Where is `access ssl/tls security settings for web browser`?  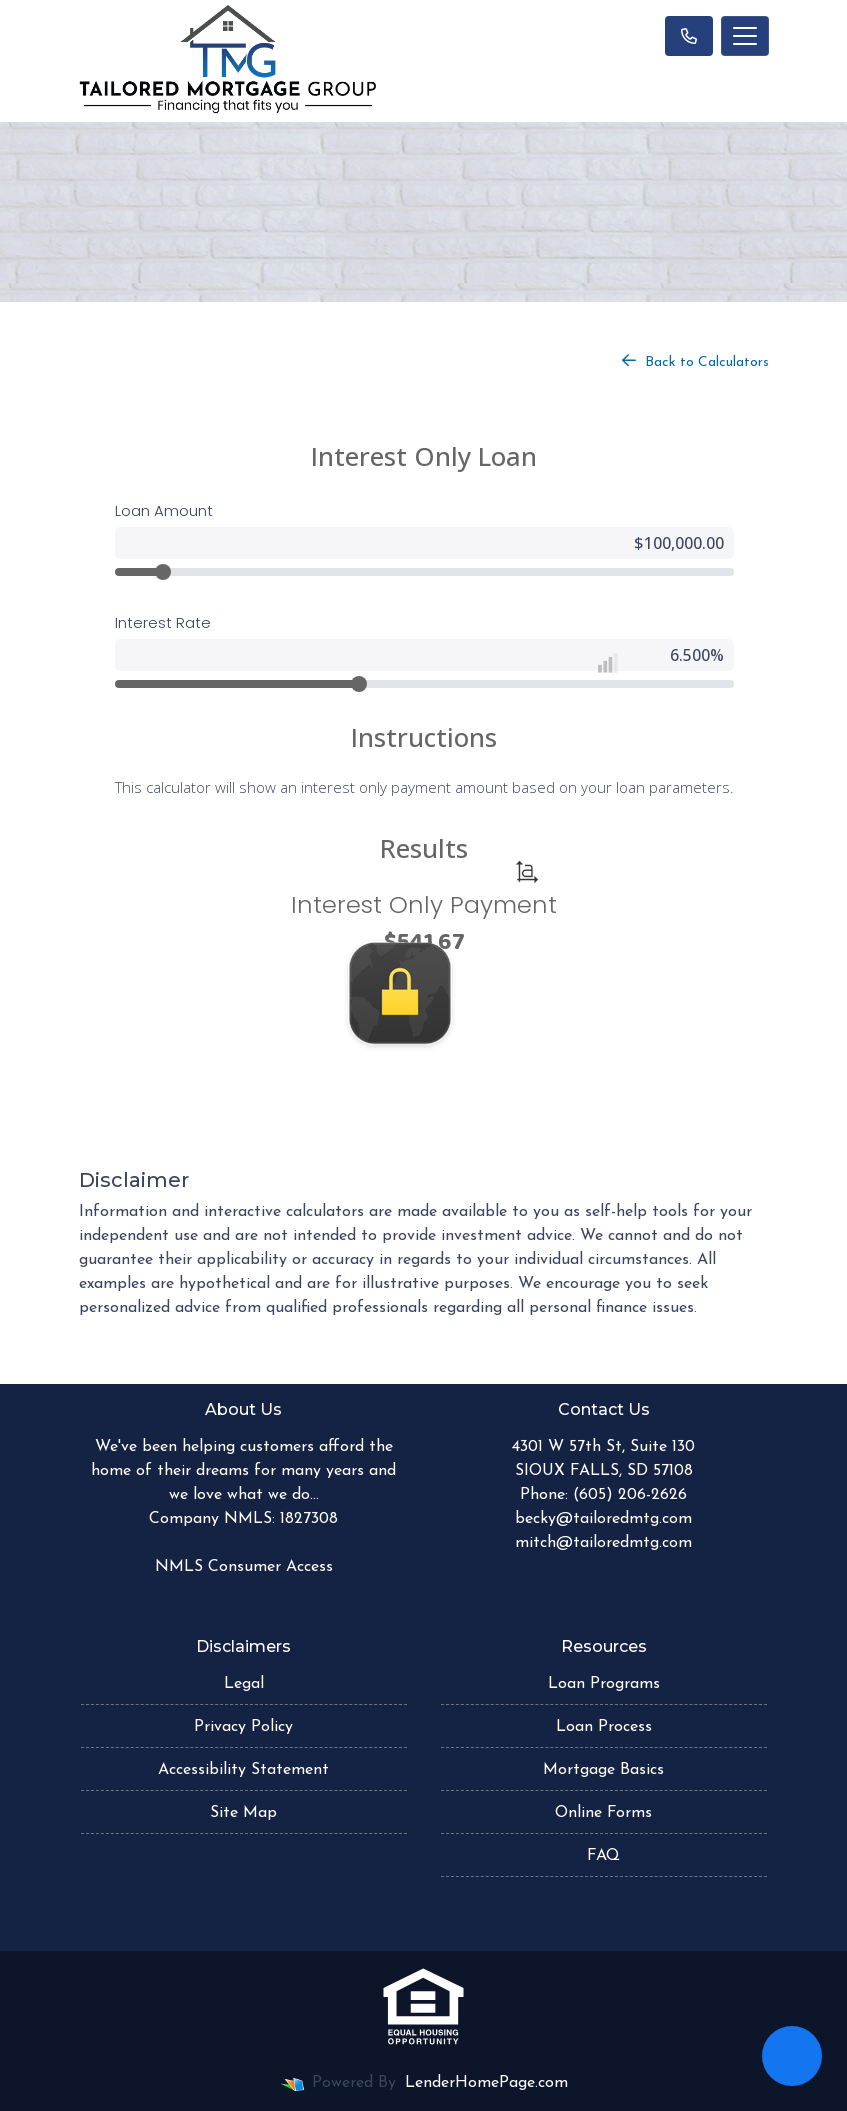 access ssl/tls security settings for web browser is located at coordinates (400, 995).